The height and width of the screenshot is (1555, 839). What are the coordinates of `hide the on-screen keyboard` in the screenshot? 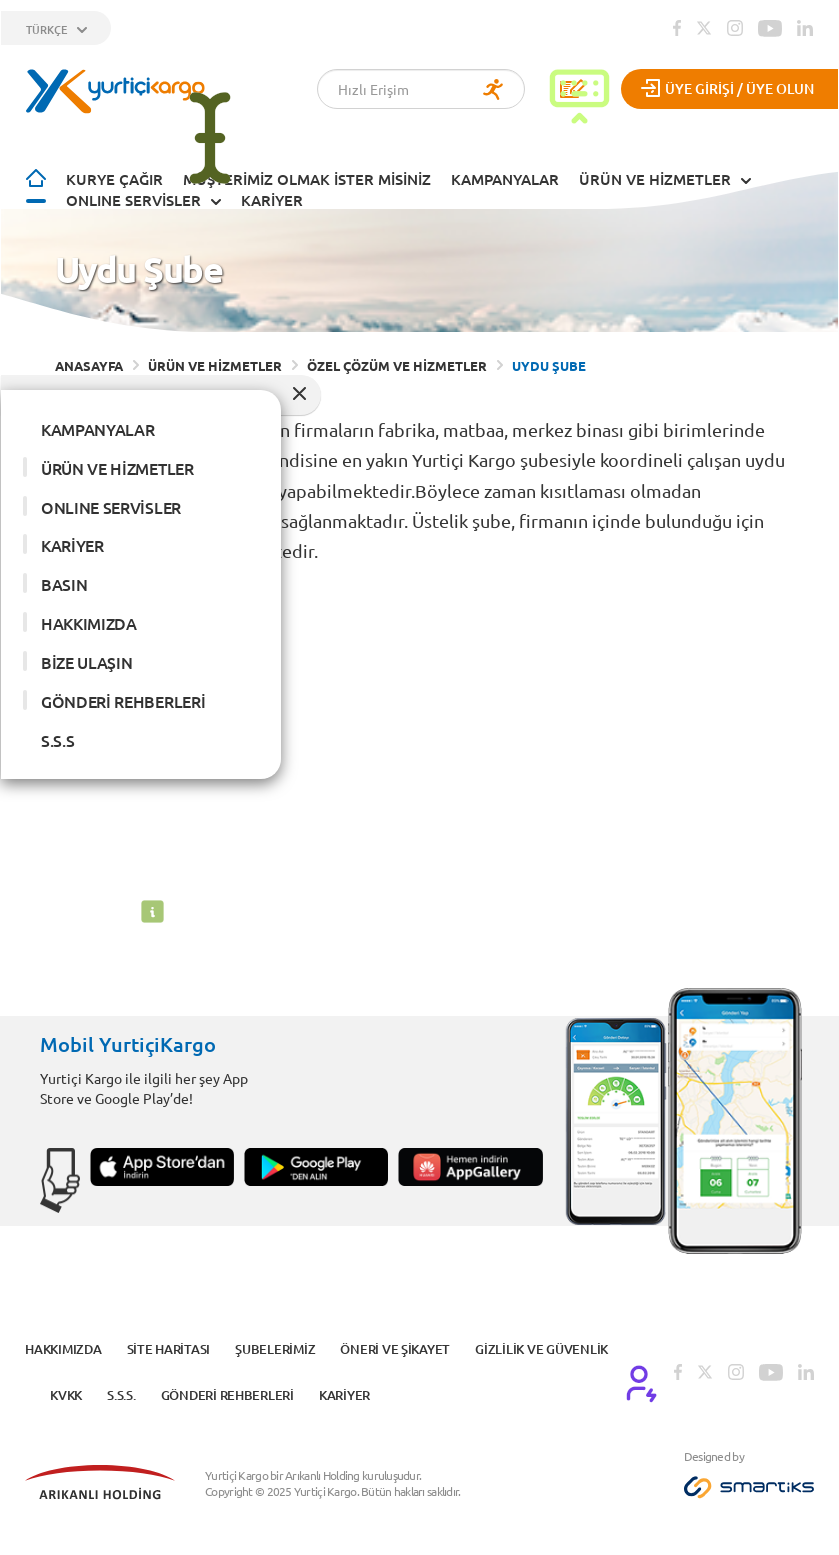 It's located at (579, 96).